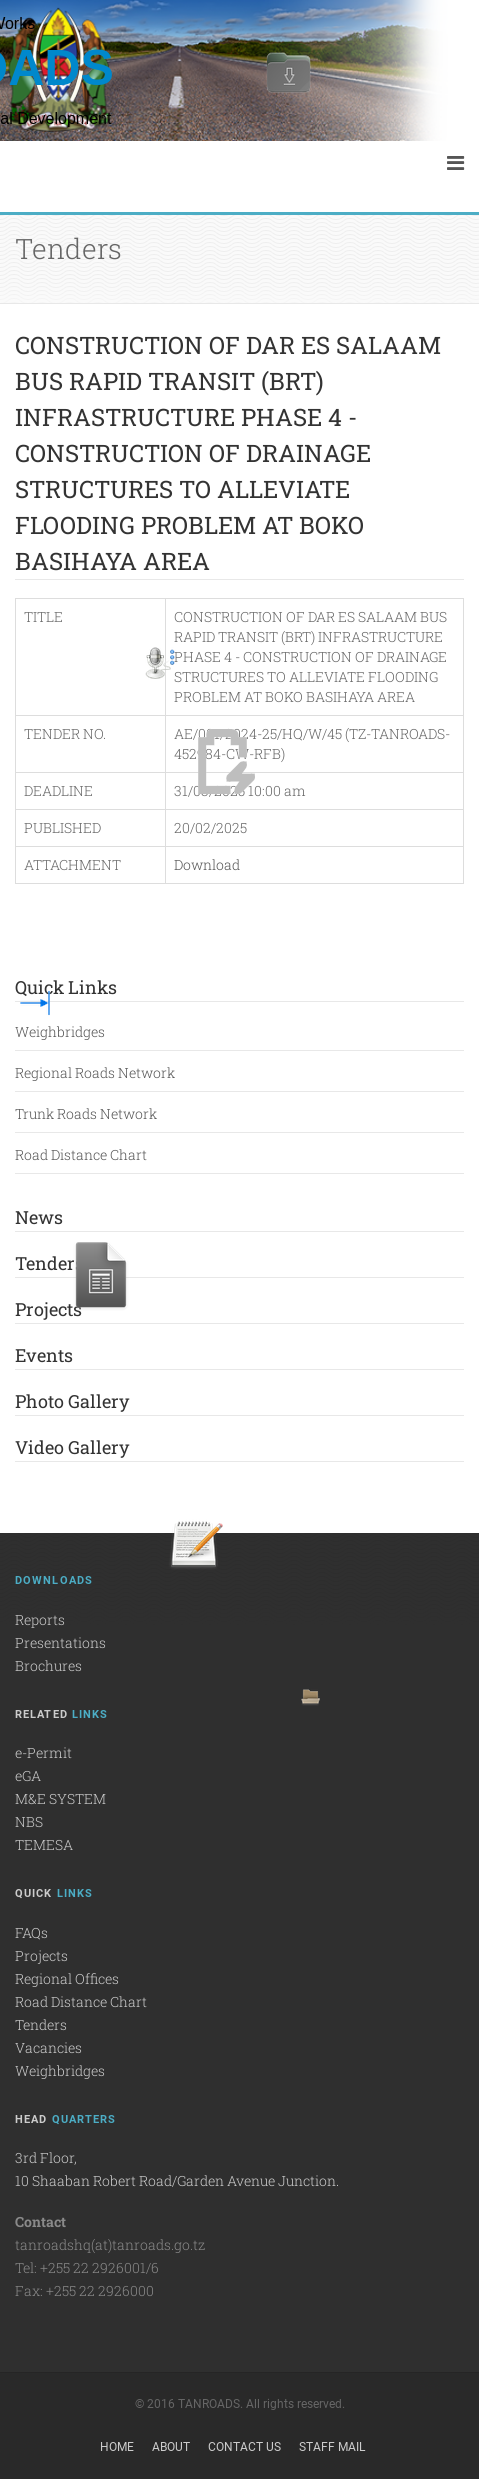 Image resolution: width=479 pixels, height=2479 pixels. Describe the element at coordinates (288, 72) in the screenshot. I see `open downloads folder` at that location.